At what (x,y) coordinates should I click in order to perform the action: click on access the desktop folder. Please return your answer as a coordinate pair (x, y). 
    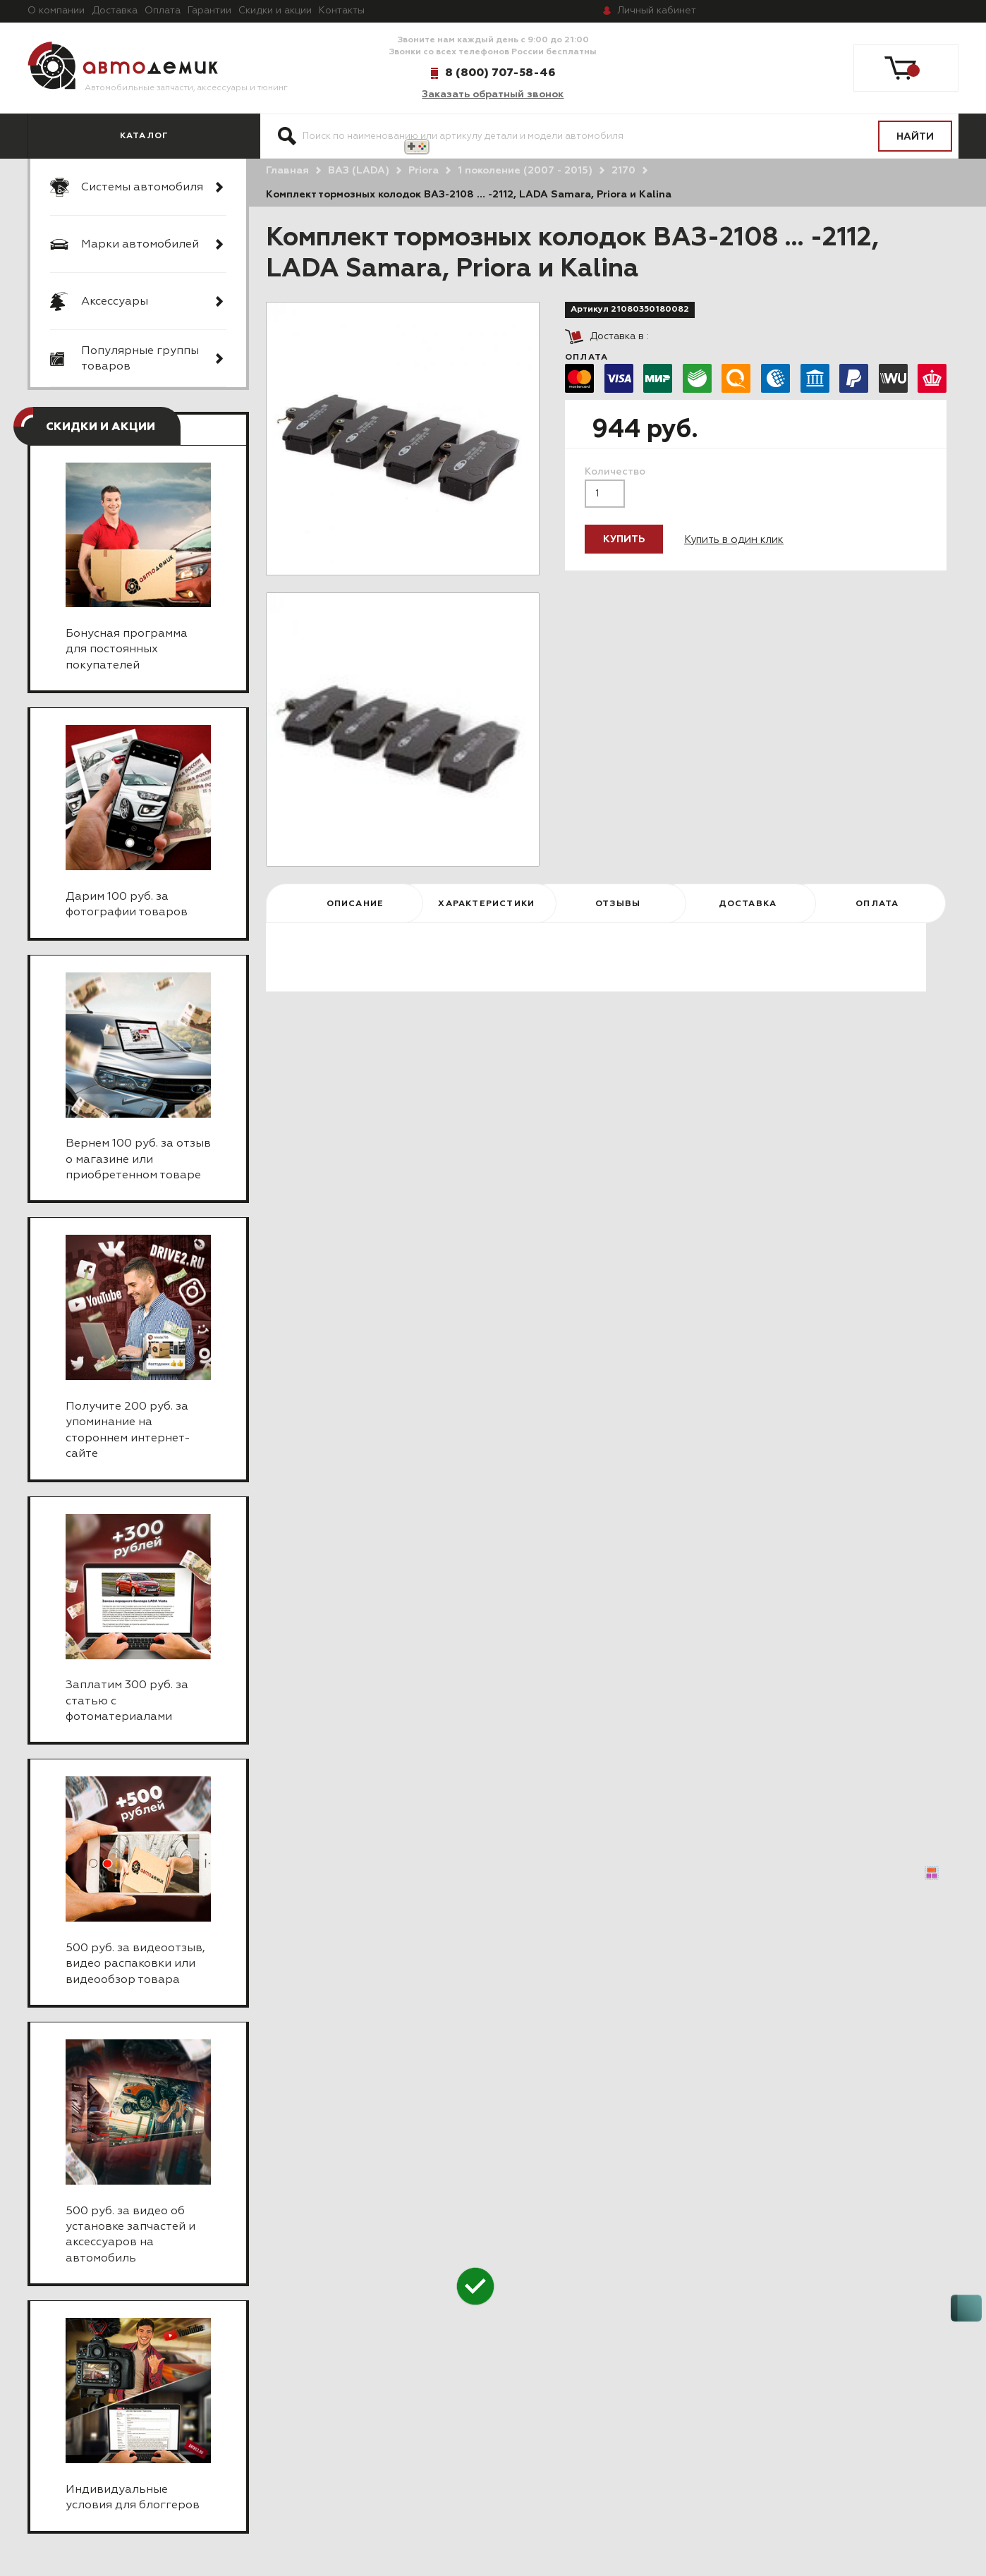
    Looking at the image, I should click on (966, 2307).